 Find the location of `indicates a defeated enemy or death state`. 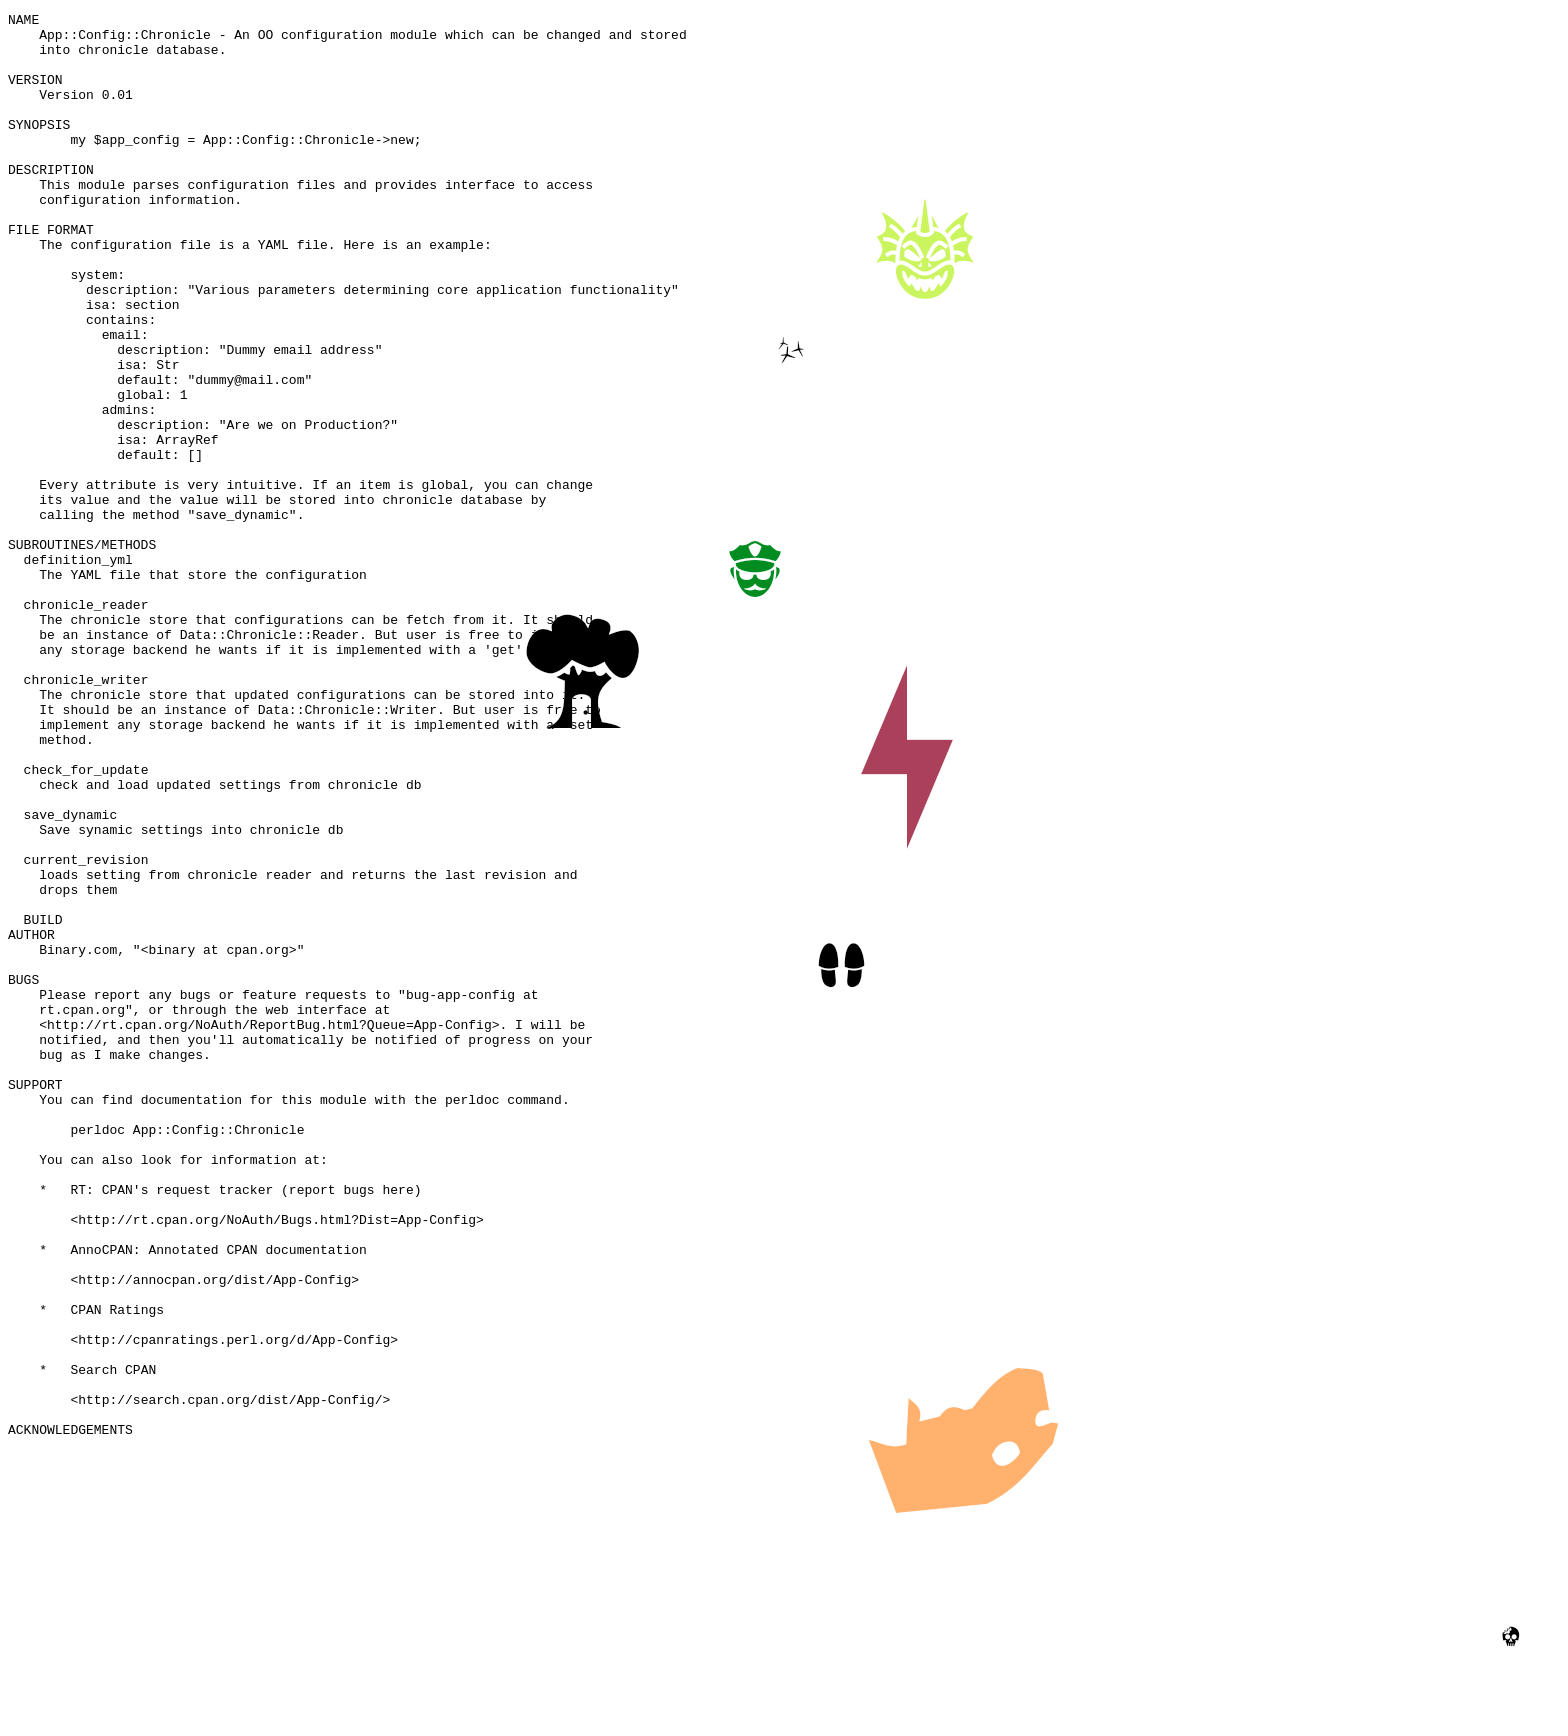

indicates a defeated enemy or death state is located at coordinates (1510, 1636).